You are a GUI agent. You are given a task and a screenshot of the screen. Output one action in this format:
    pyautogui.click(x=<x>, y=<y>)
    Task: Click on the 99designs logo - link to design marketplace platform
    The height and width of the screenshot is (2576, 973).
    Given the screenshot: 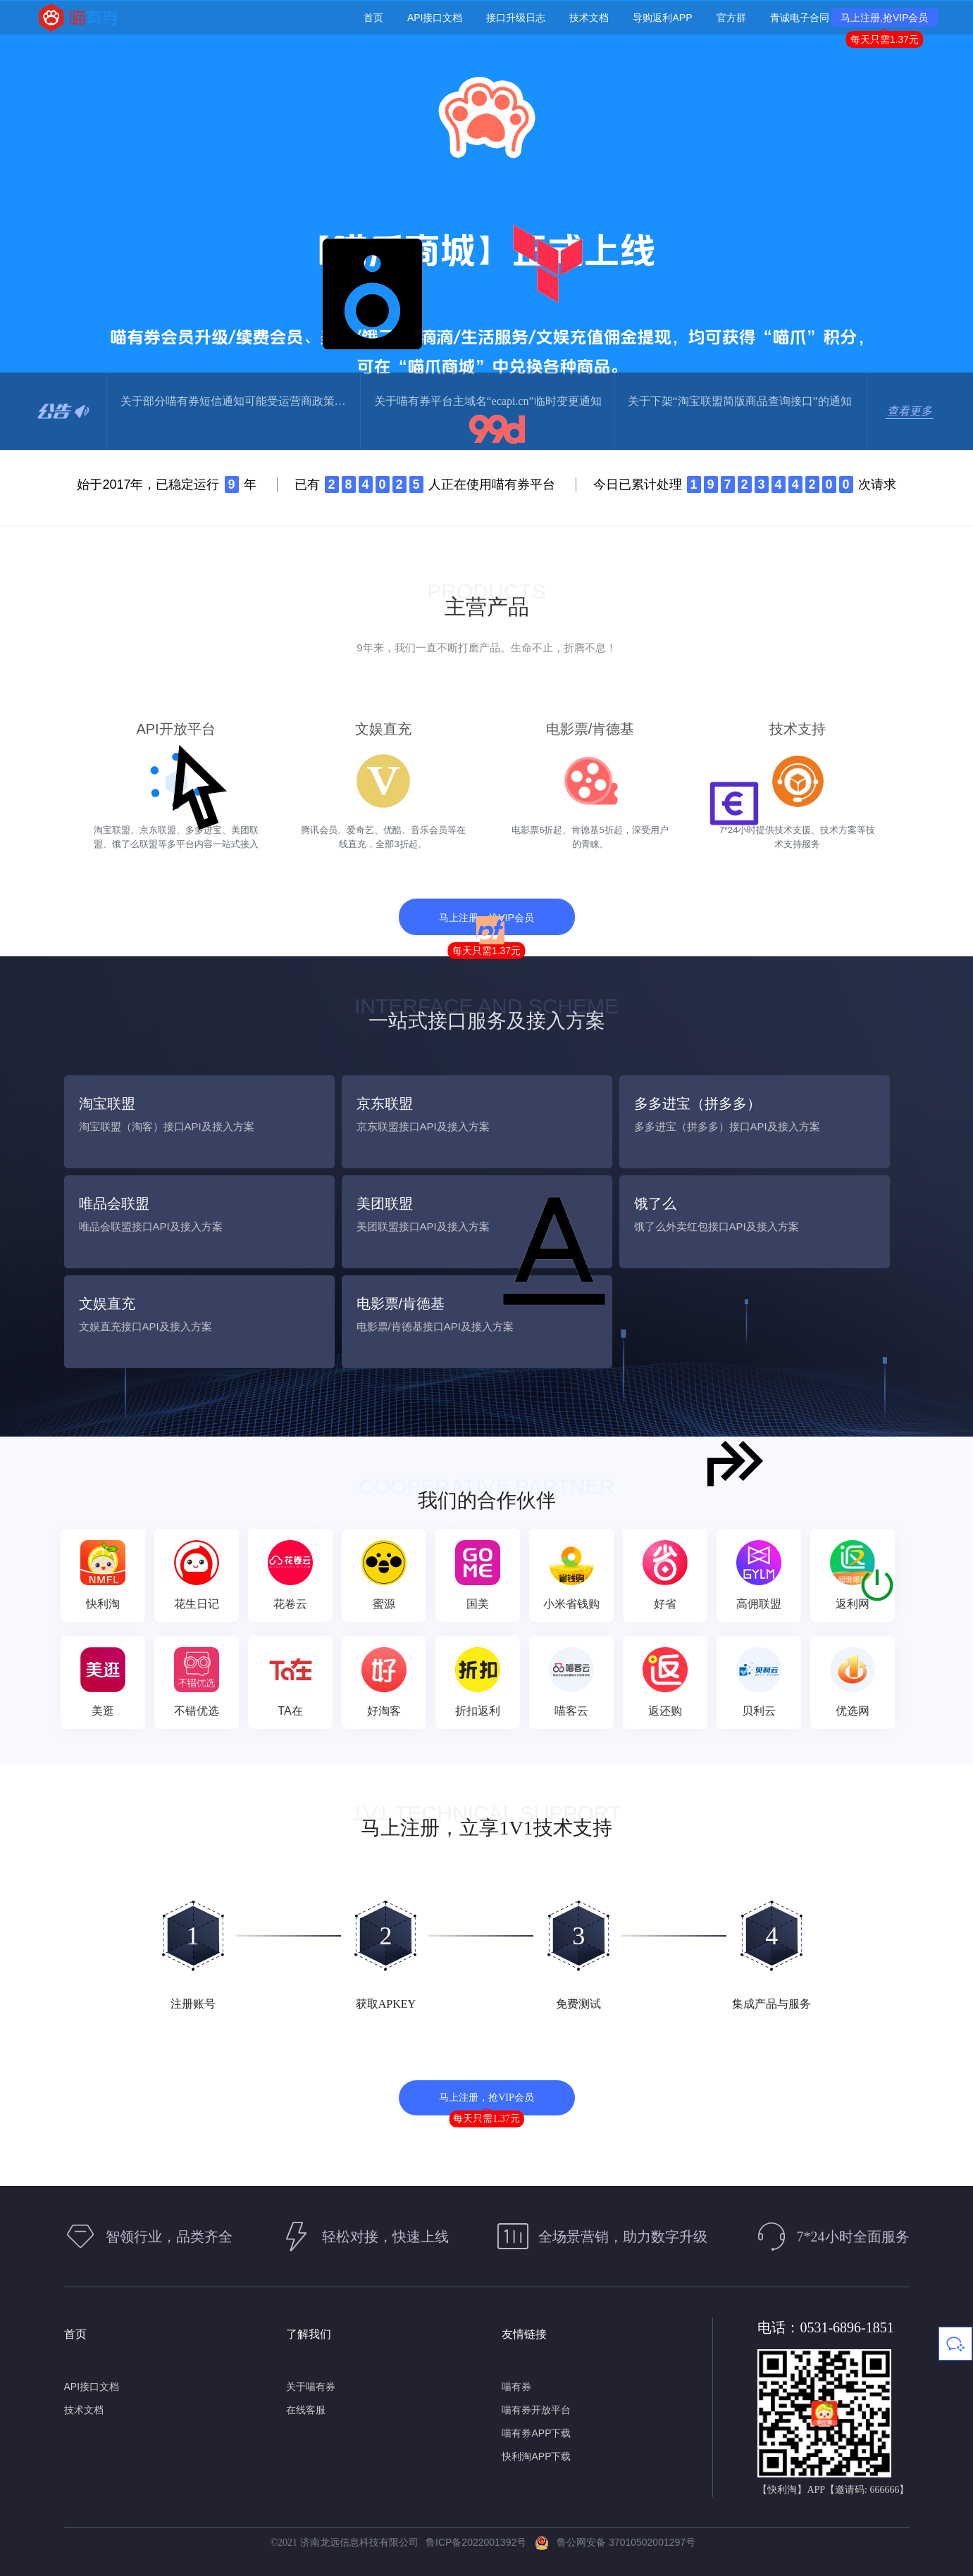 What is the action you would take?
    pyautogui.click(x=497, y=429)
    